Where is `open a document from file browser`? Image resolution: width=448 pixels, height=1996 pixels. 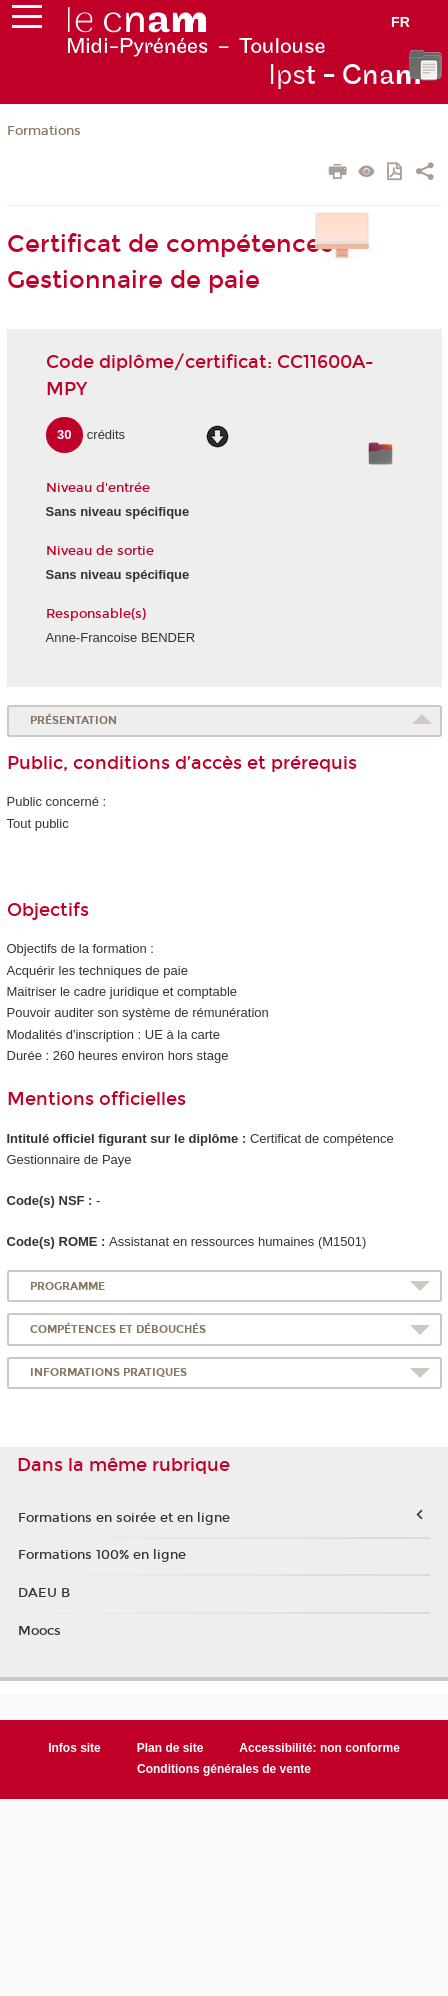
open a document from file browser is located at coordinates (425, 64).